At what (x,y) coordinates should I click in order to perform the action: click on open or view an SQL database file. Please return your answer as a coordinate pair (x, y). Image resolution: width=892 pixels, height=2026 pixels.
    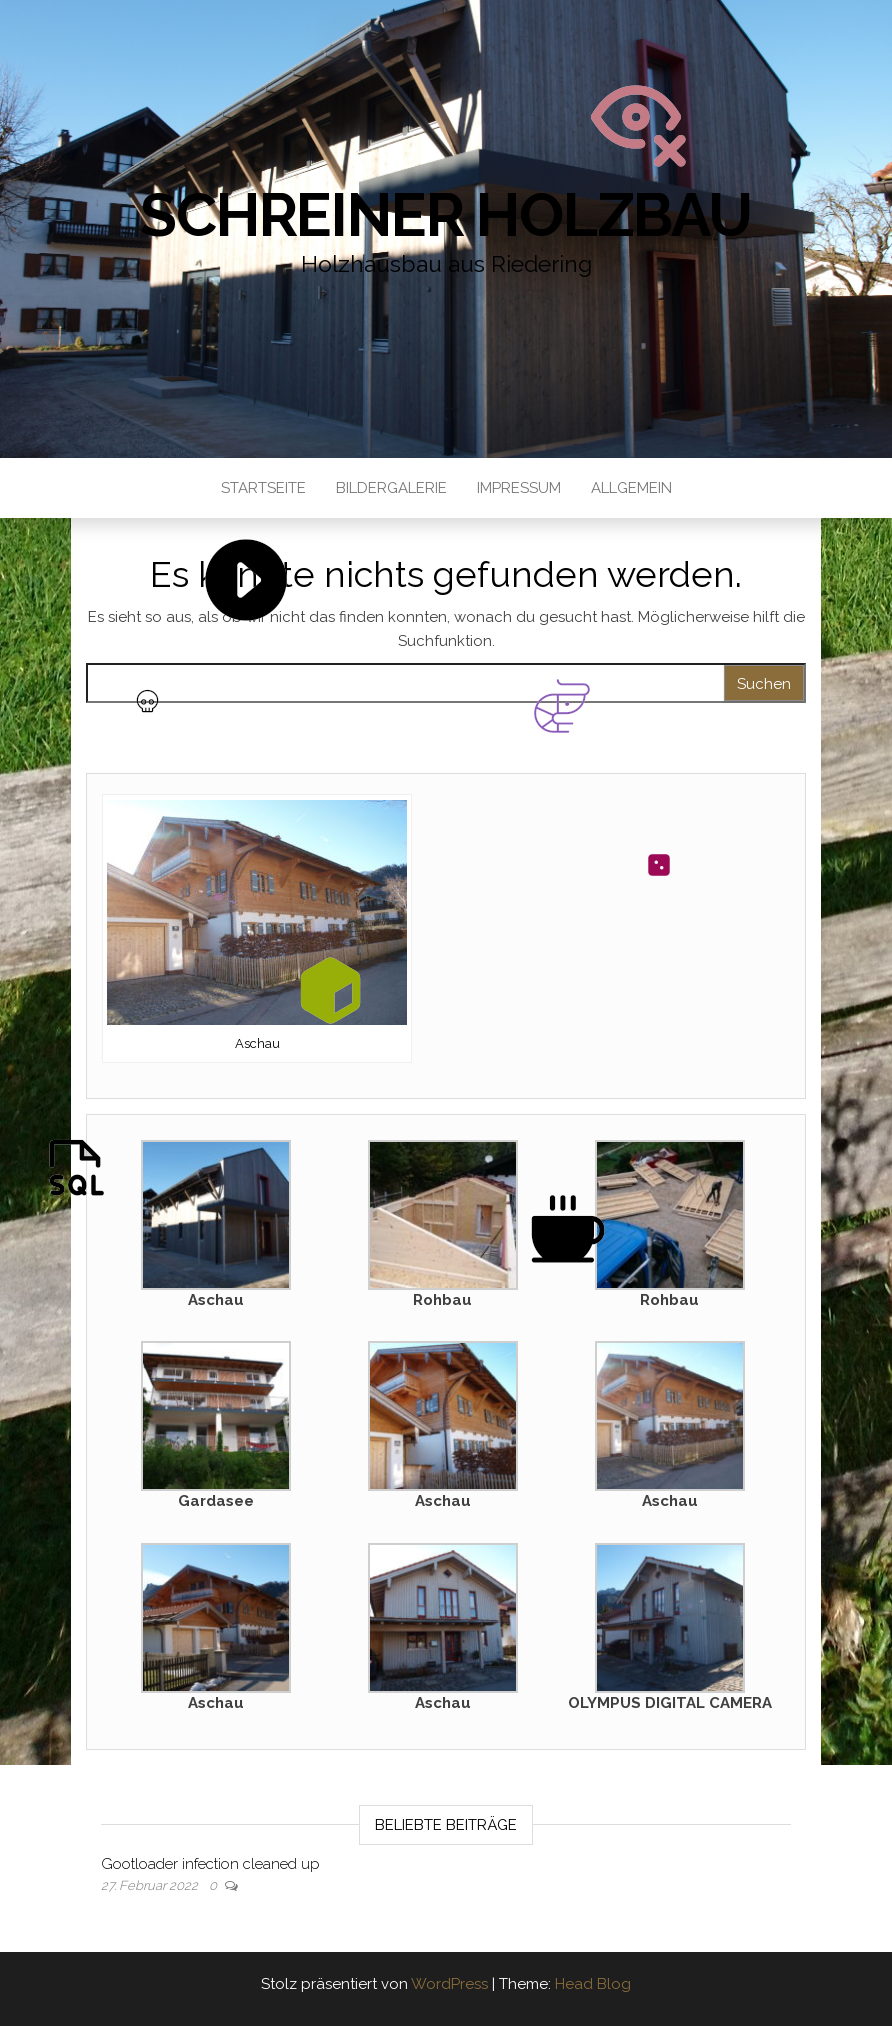
    Looking at the image, I should click on (75, 1170).